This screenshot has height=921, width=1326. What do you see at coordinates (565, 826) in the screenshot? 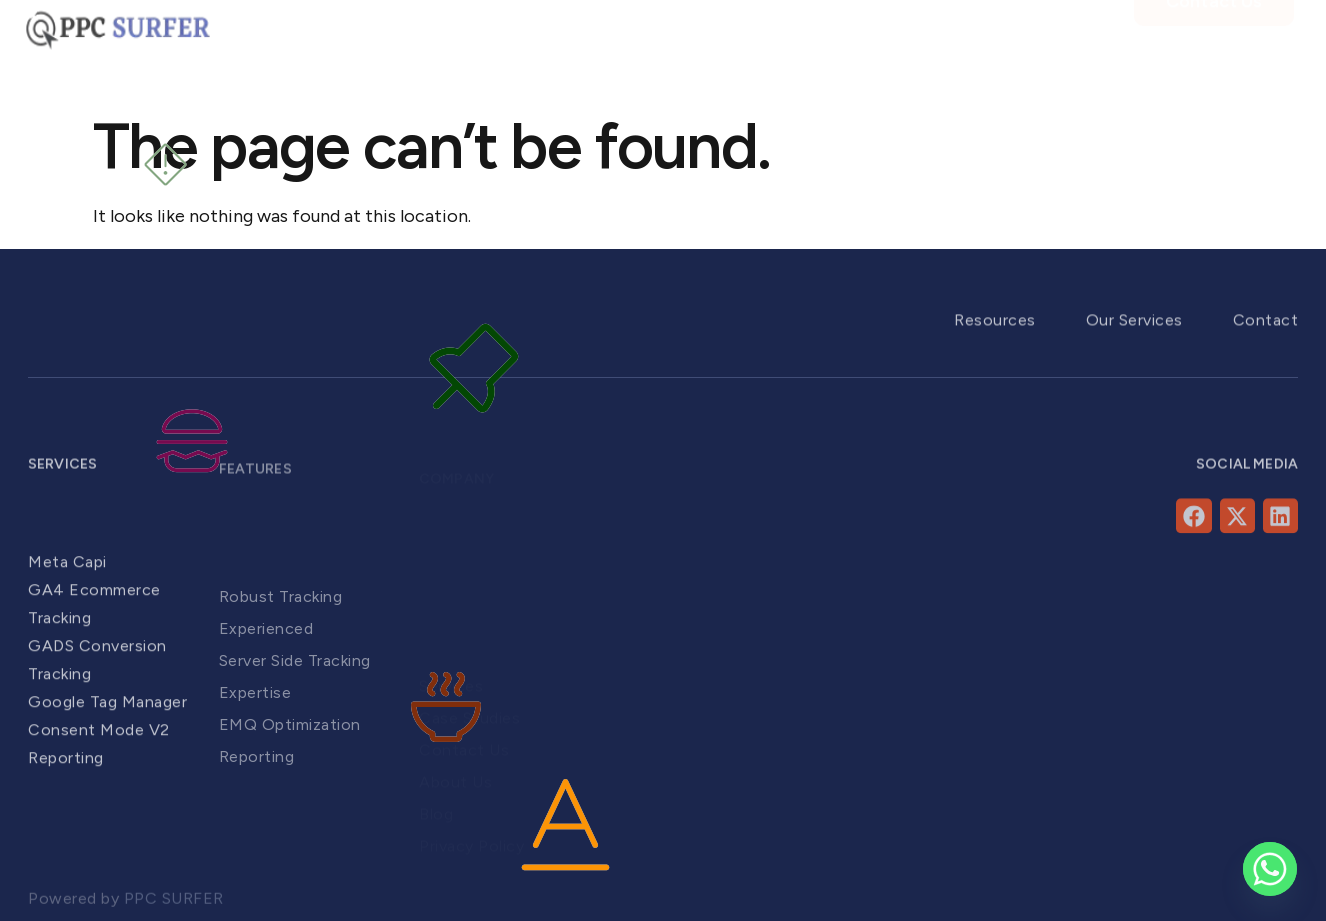
I see `apply underline formatting to selected text` at bounding box center [565, 826].